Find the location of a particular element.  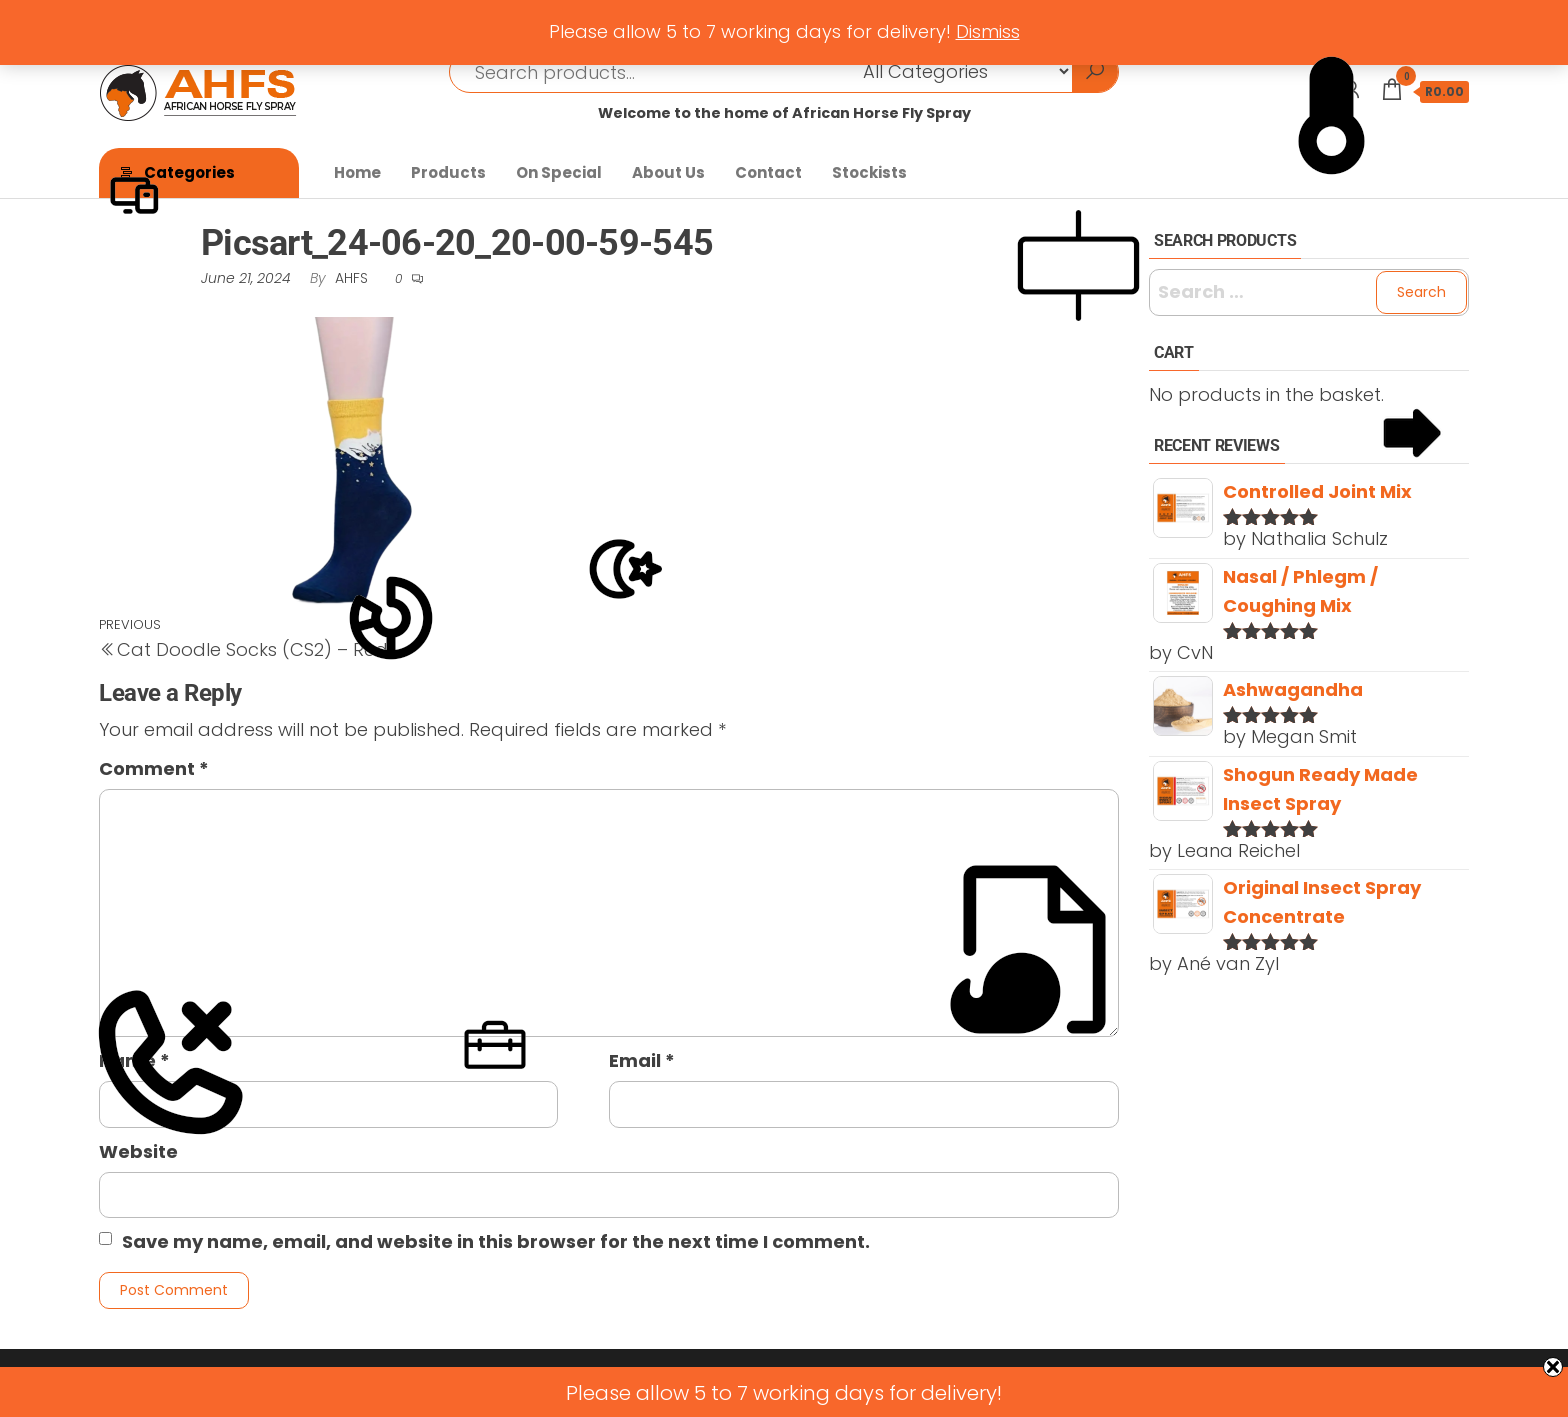

manage connected devices is located at coordinates (133, 195).